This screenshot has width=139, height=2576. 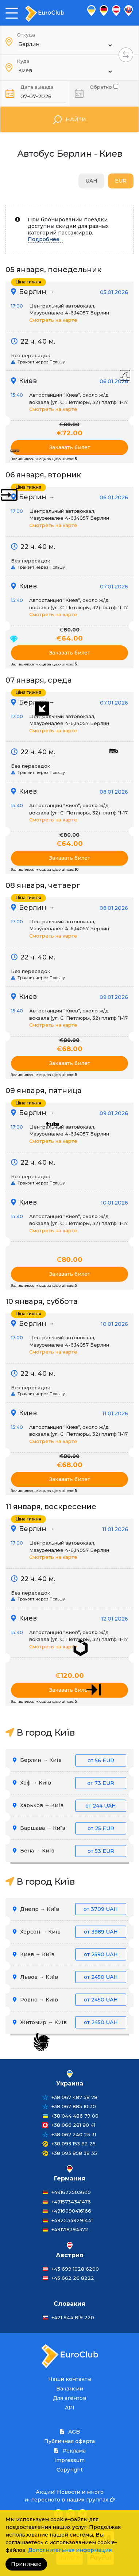 I want to click on lion air airline logo, so click(x=42, y=2042).